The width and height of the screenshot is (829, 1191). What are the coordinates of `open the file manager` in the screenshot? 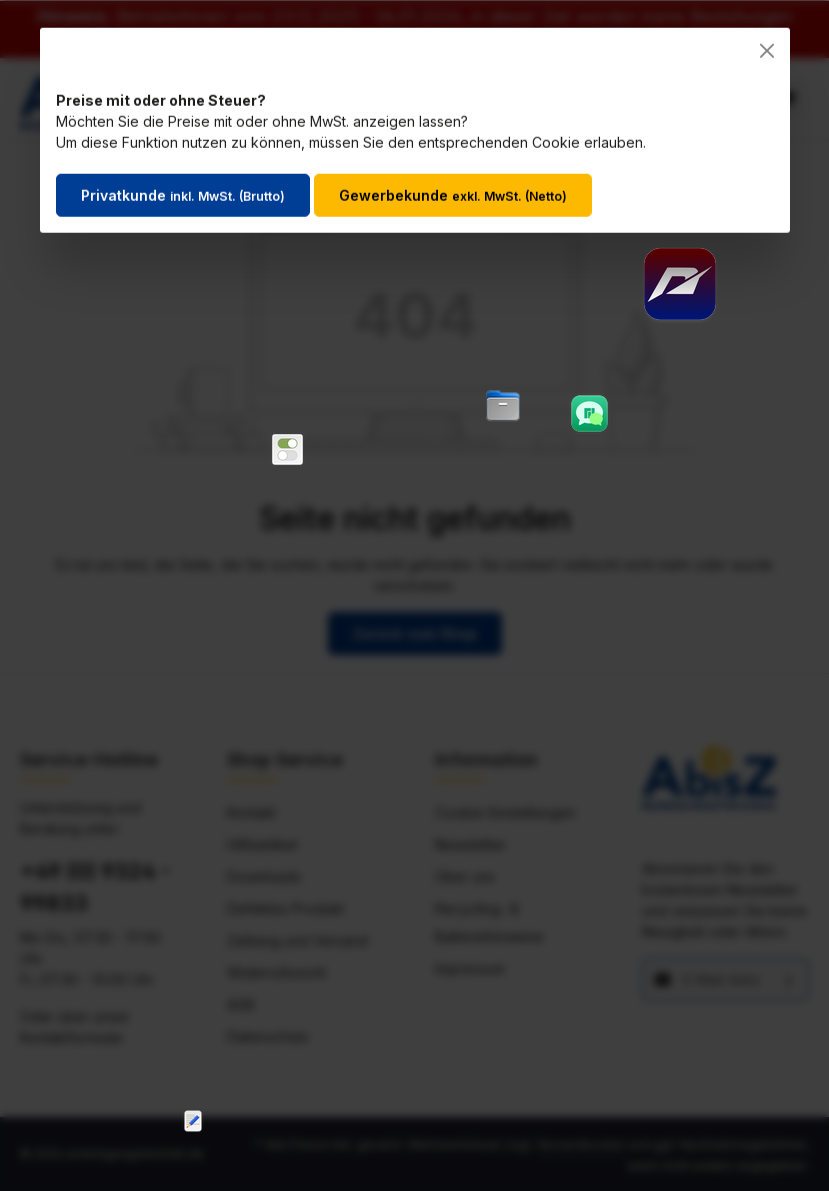 It's located at (503, 405).